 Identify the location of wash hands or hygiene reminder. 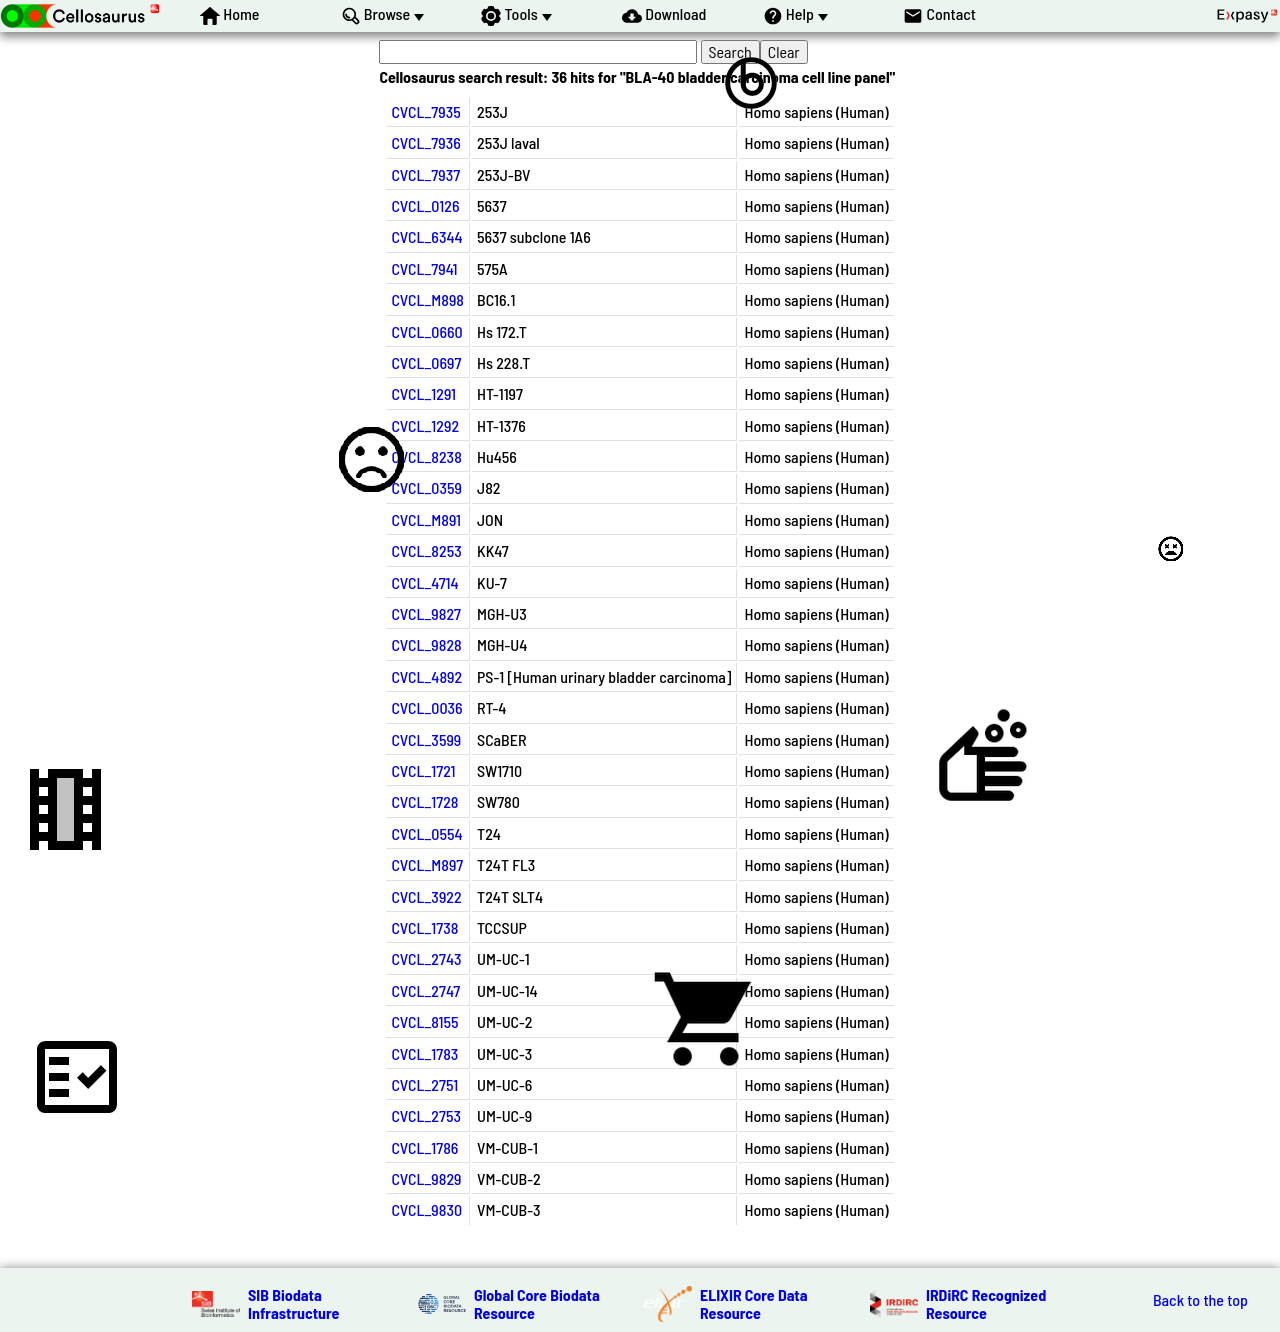
(985, 755).